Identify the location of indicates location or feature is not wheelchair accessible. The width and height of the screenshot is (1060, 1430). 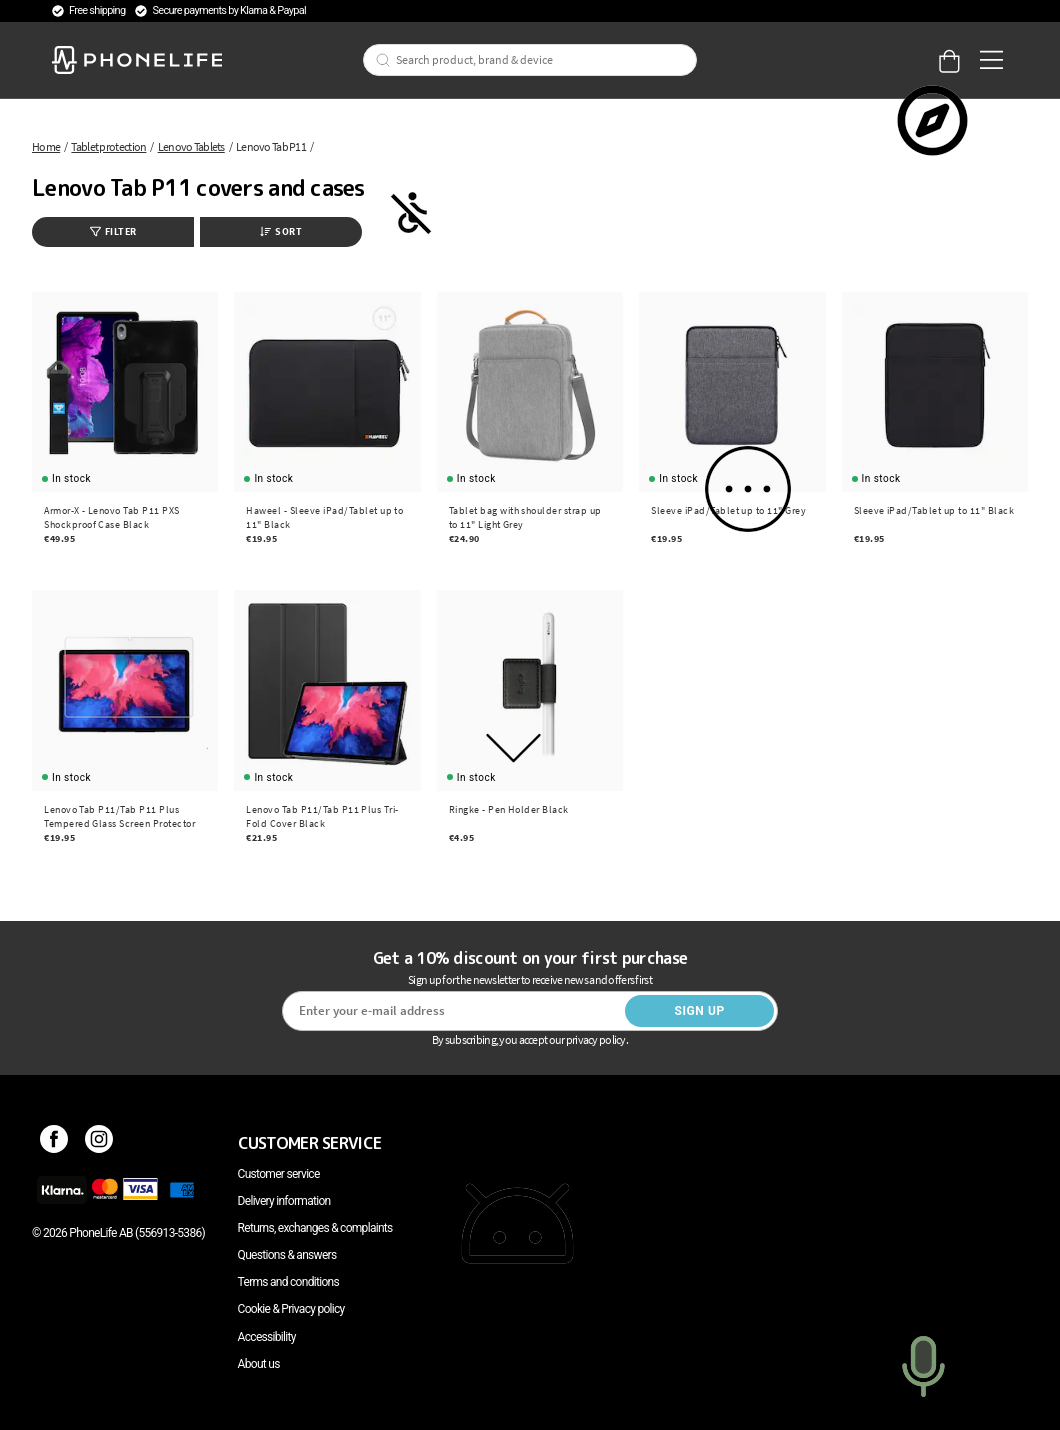
(412, 212).